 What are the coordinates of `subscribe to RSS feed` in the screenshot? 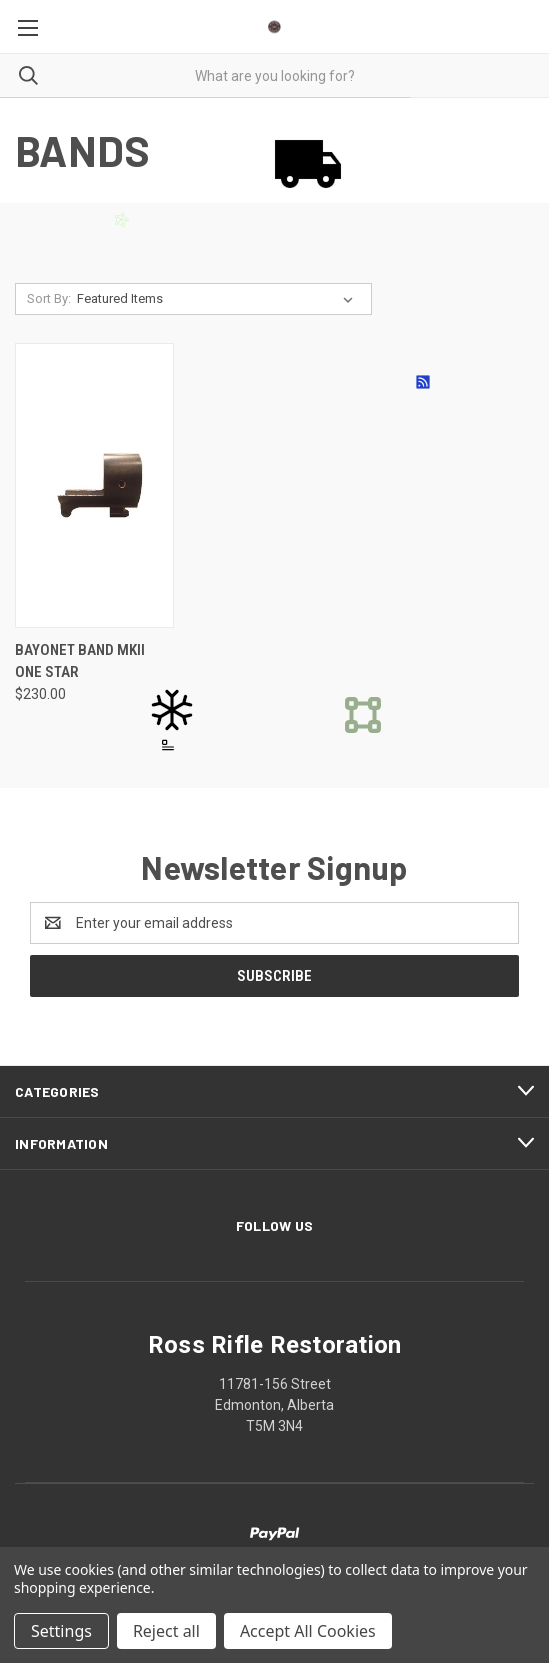 It's located at (423, 382).